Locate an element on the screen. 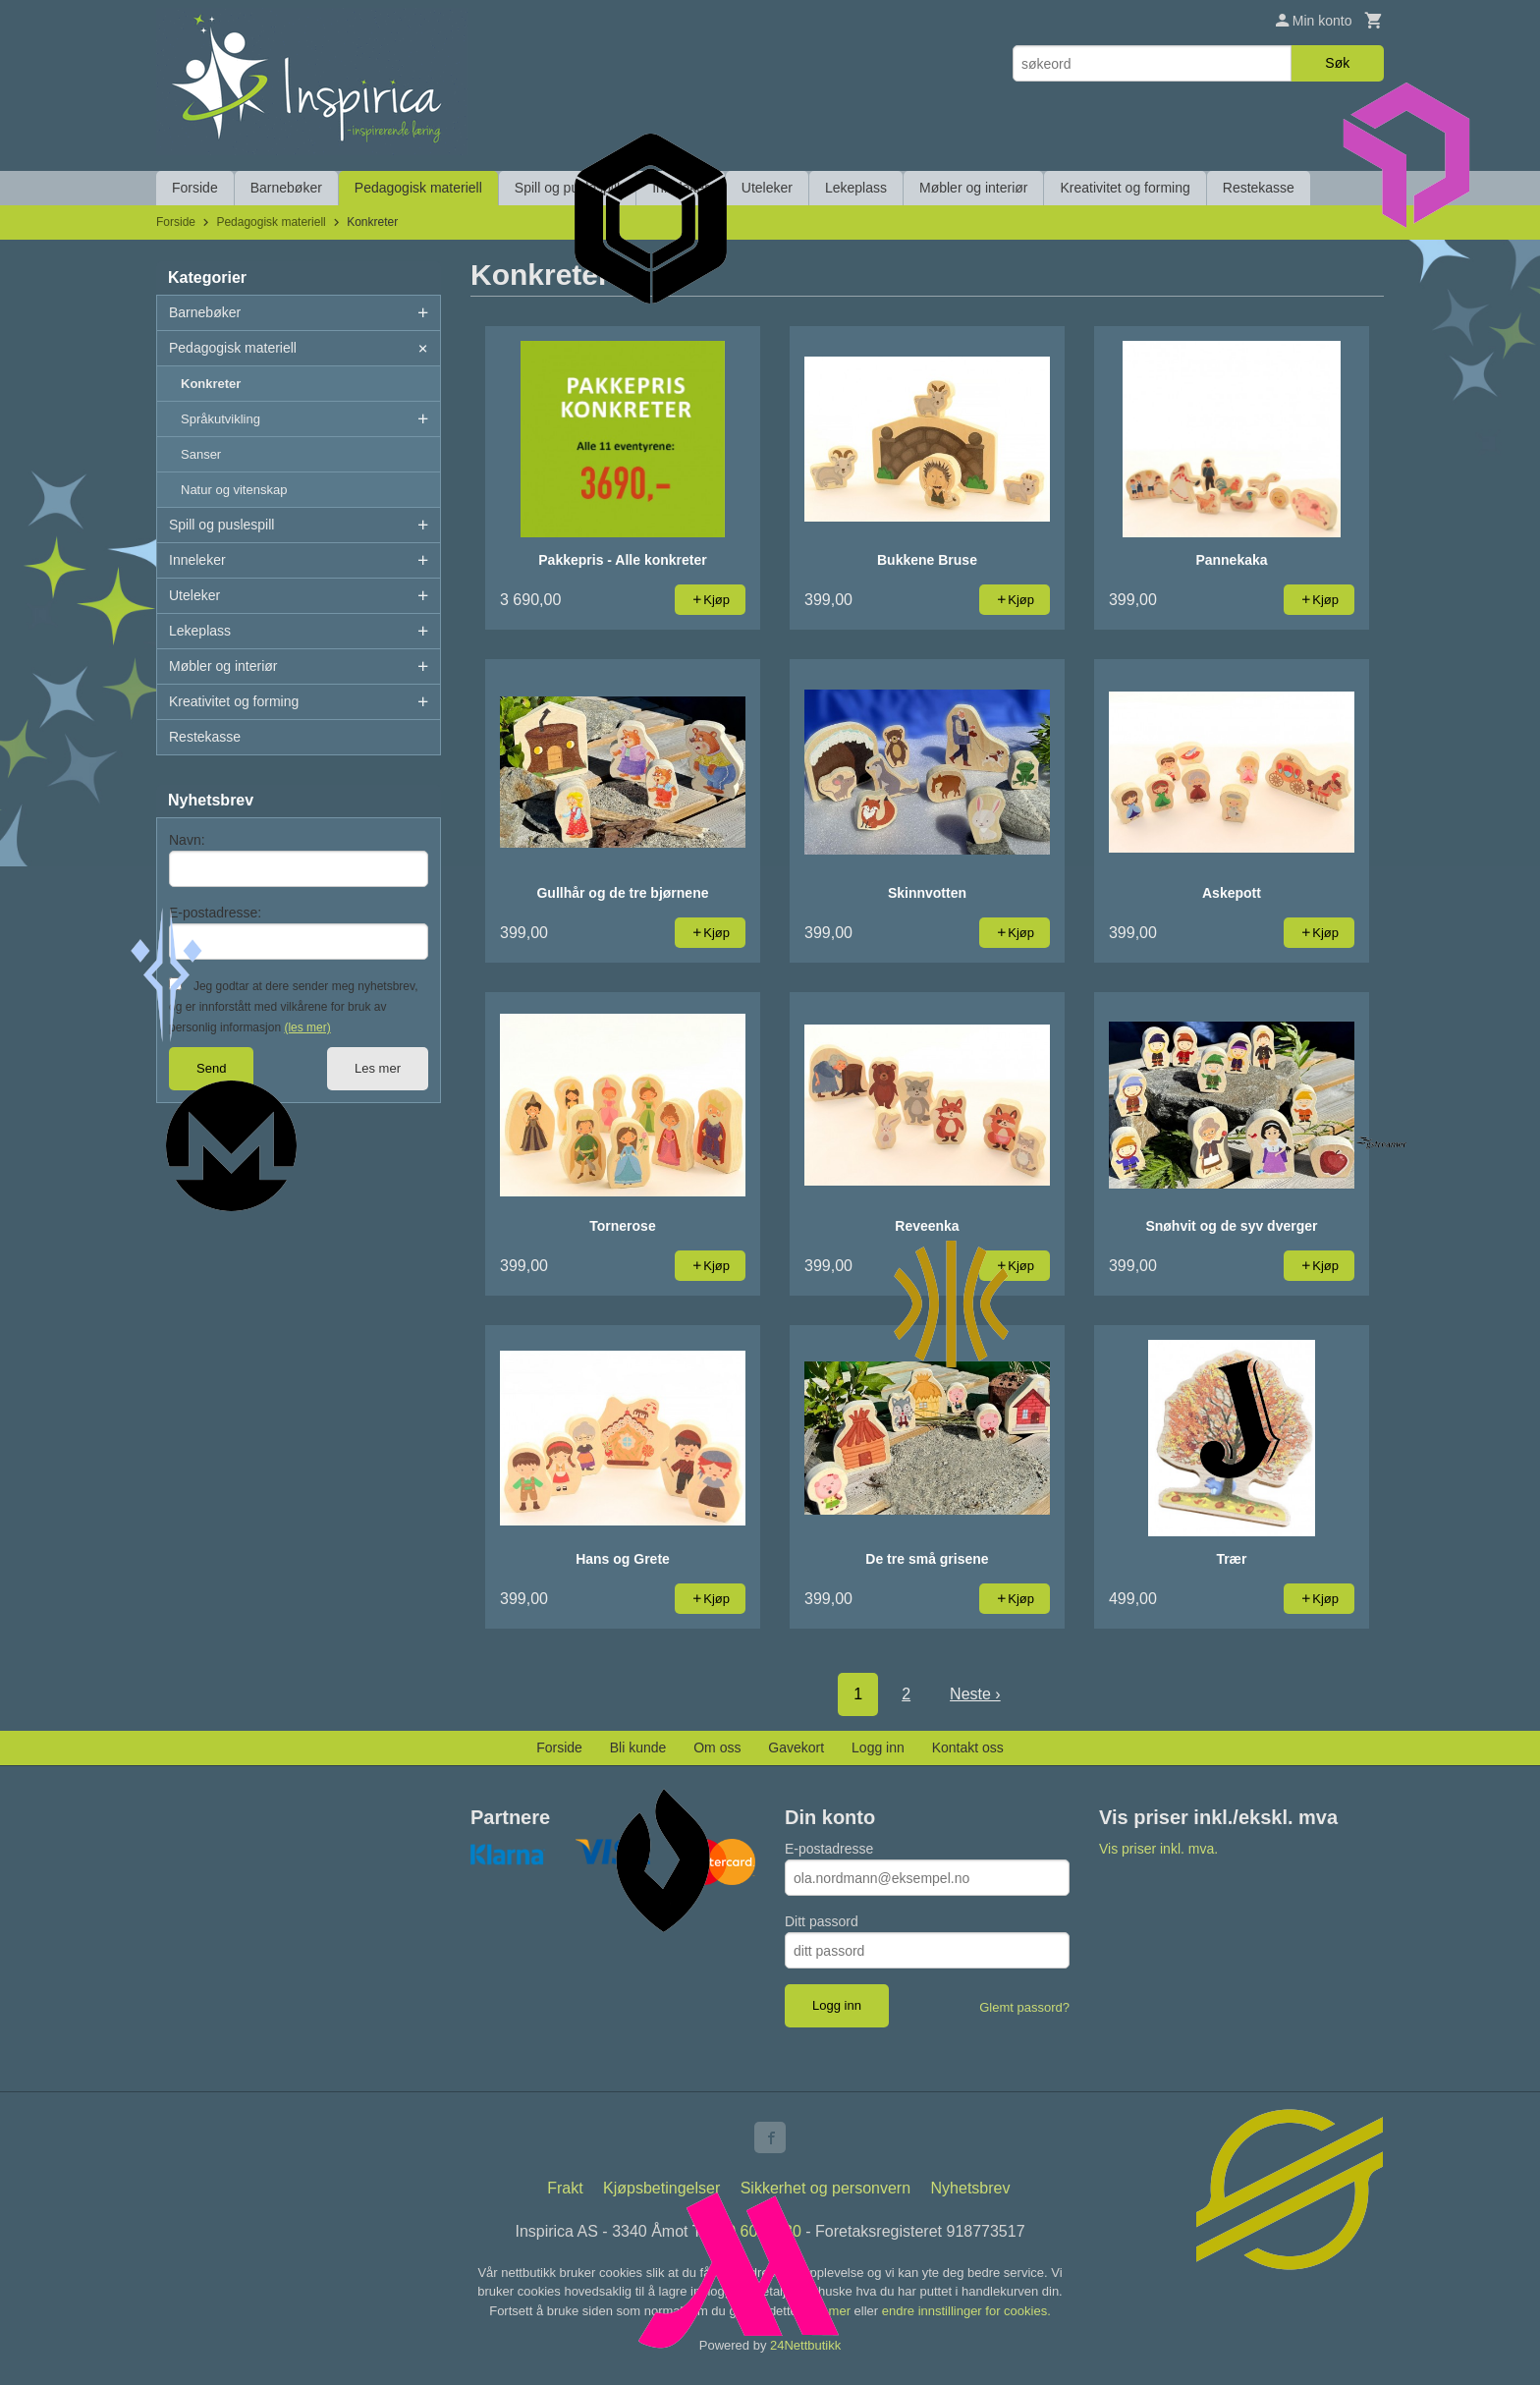  gstreamer multimedia framework logo is located at coordinates (1381, 1142).